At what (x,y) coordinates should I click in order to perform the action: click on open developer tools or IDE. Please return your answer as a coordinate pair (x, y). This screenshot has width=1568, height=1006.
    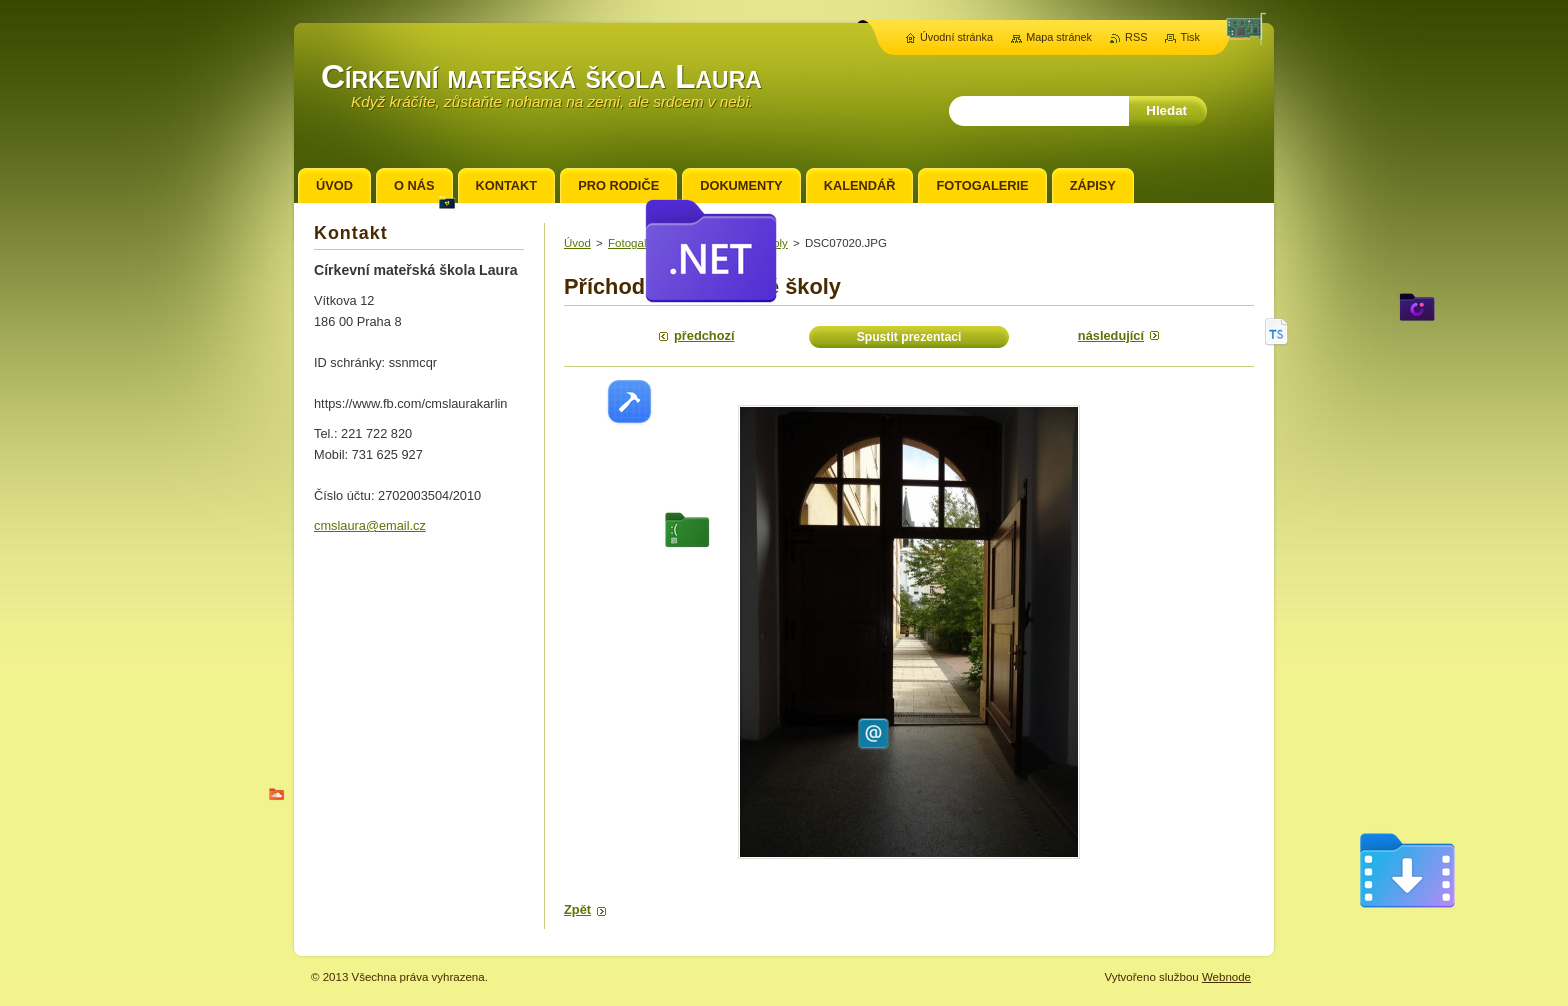
    Looking at the image, I should click on (629, 401).